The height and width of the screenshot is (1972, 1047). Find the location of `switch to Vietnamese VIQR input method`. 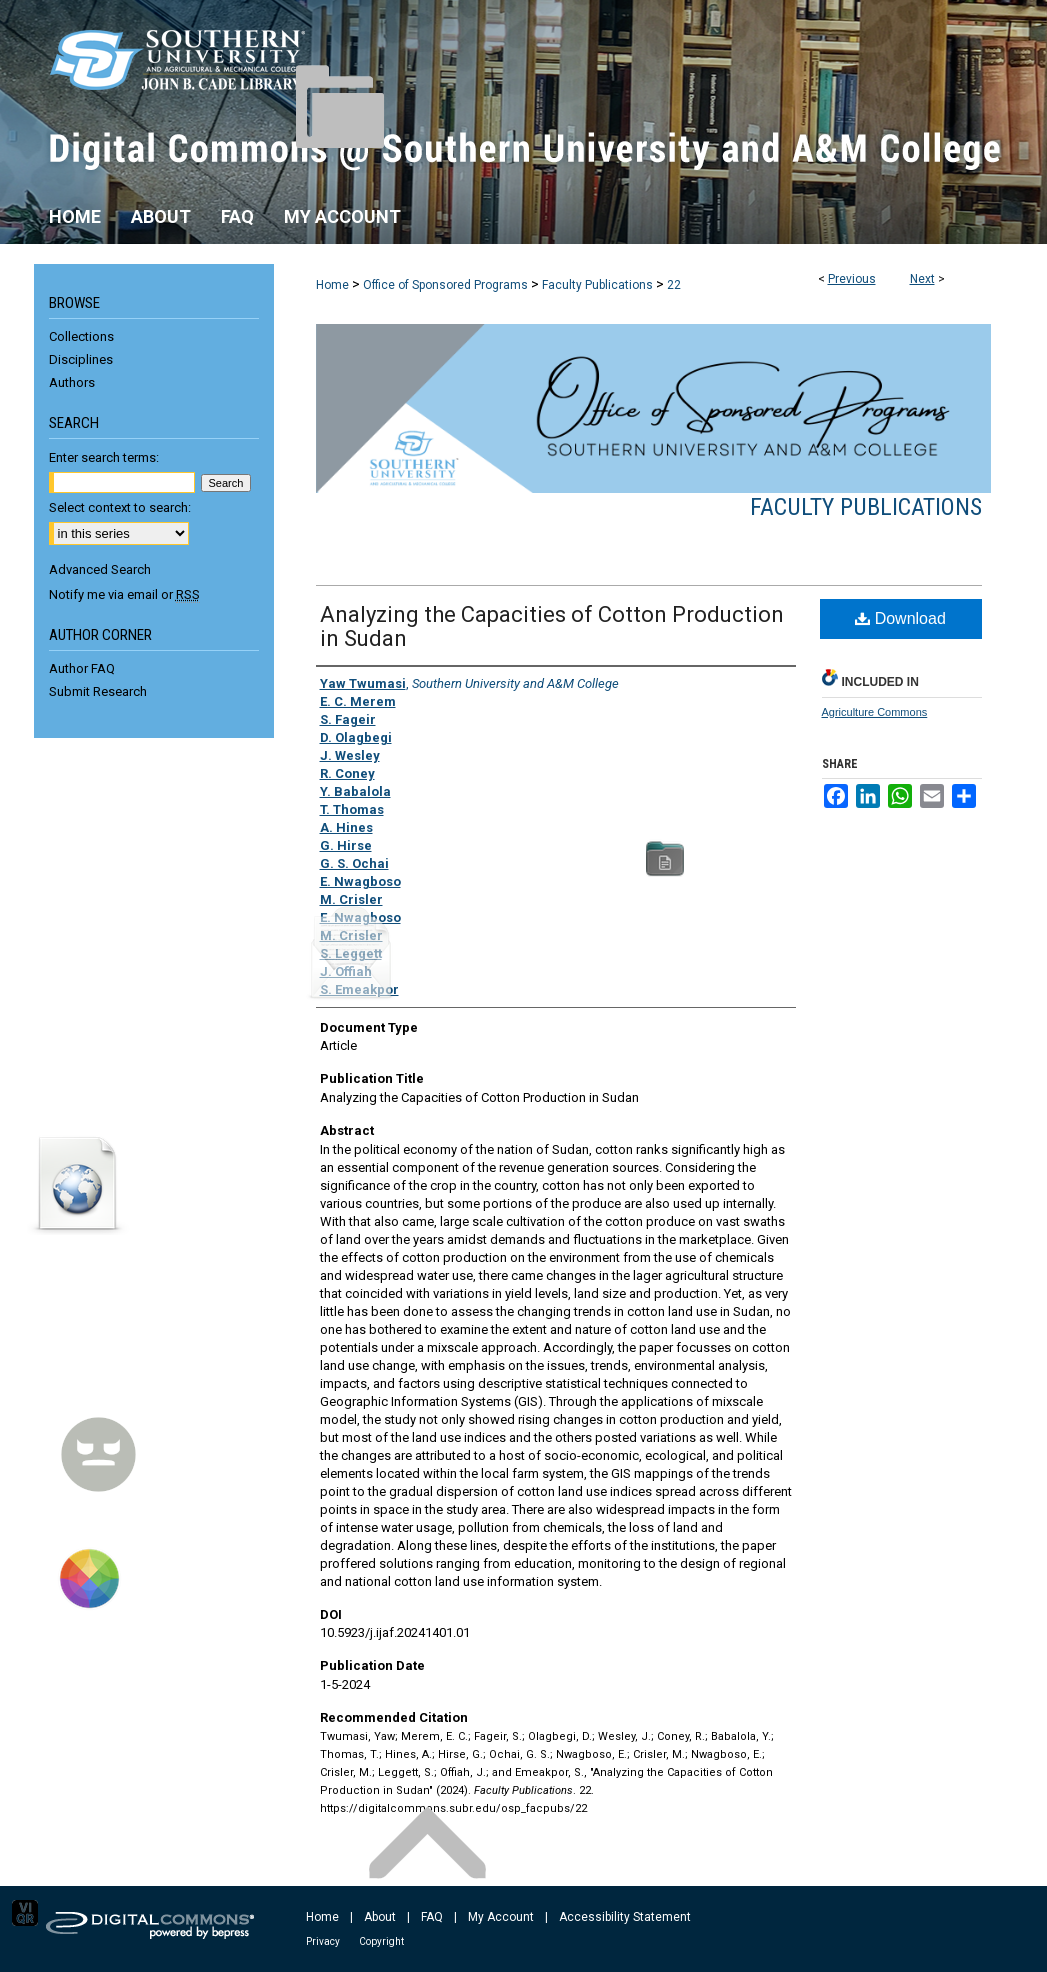

switch to Vietnamese VIQR input method is located at coordinates (25, 1913).